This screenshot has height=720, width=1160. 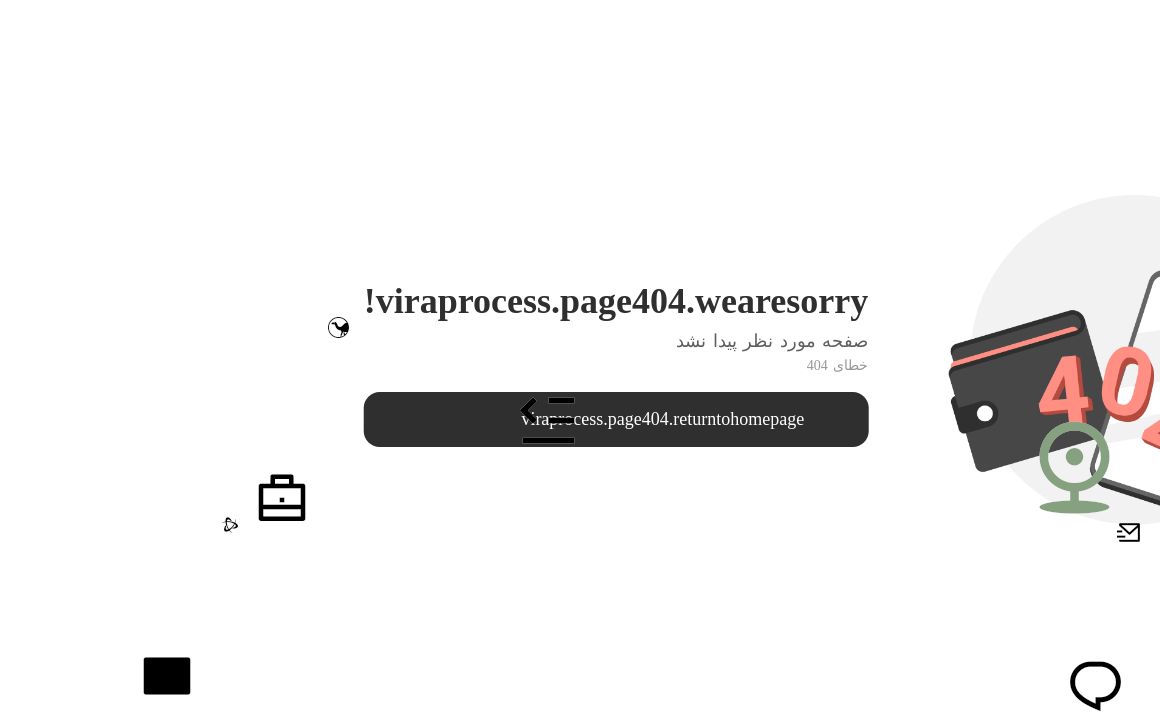 I want to click on select a rectangular shape tool, so click(x=167, y=676).